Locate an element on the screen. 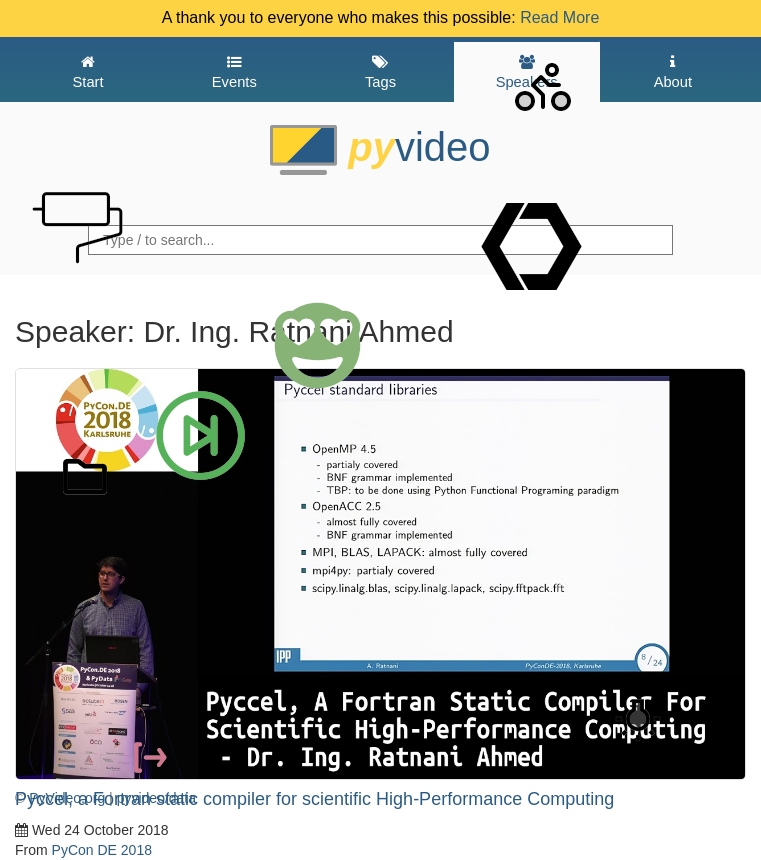 The image size is (761, 860). web components logo is located at coordinates (531, 246).